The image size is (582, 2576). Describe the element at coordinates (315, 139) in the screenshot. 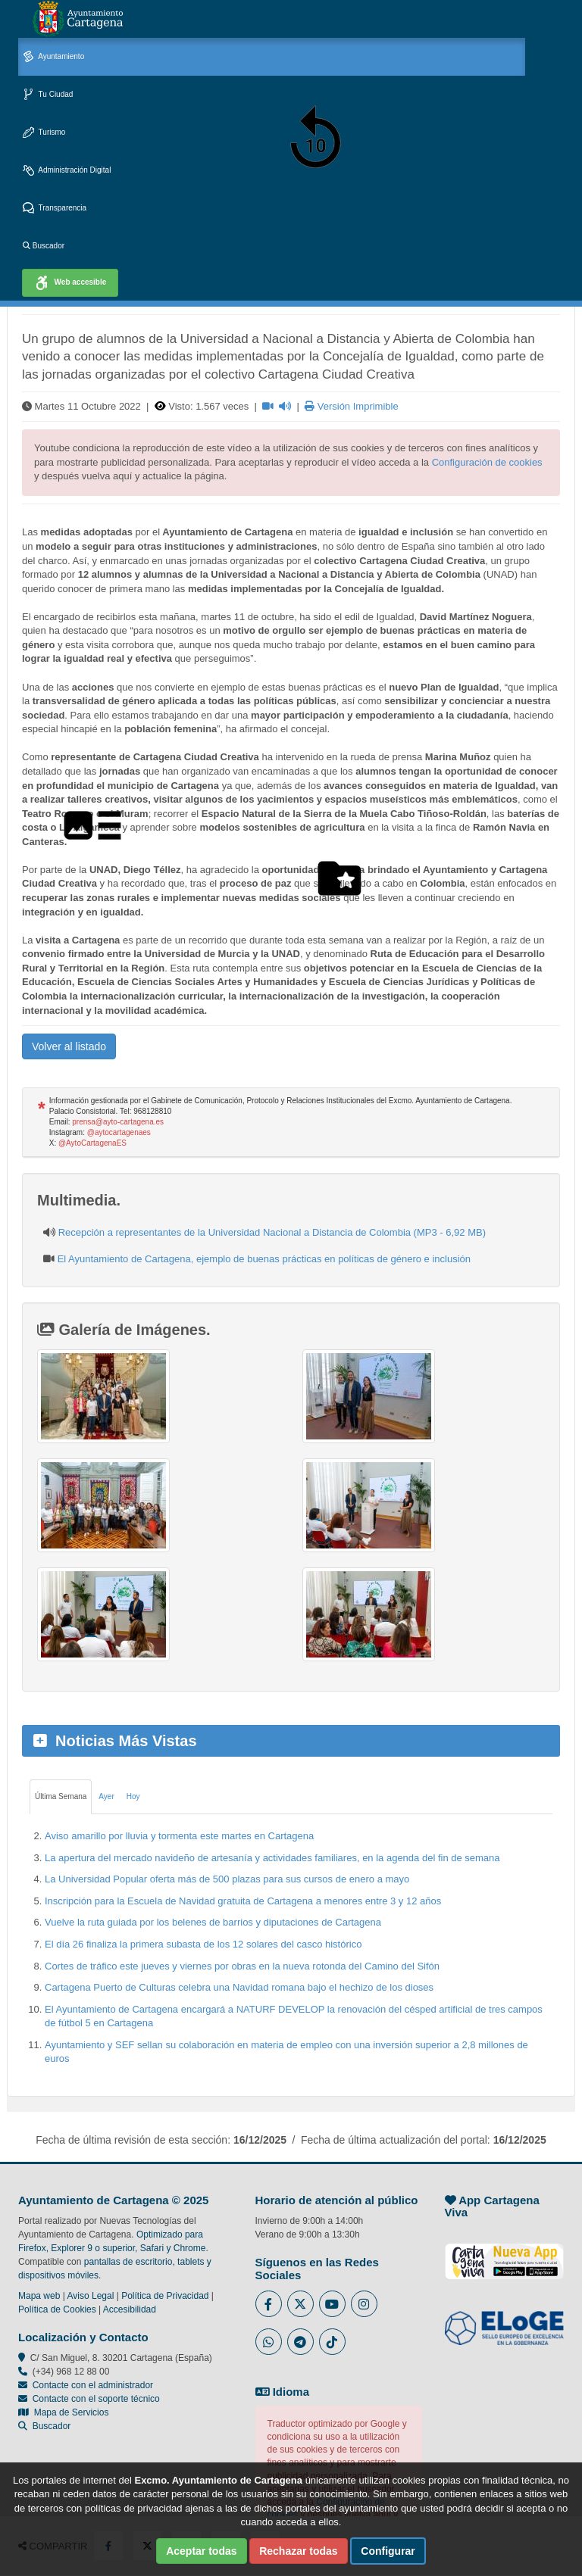

I see `replay the last 10 seconds` at that location.